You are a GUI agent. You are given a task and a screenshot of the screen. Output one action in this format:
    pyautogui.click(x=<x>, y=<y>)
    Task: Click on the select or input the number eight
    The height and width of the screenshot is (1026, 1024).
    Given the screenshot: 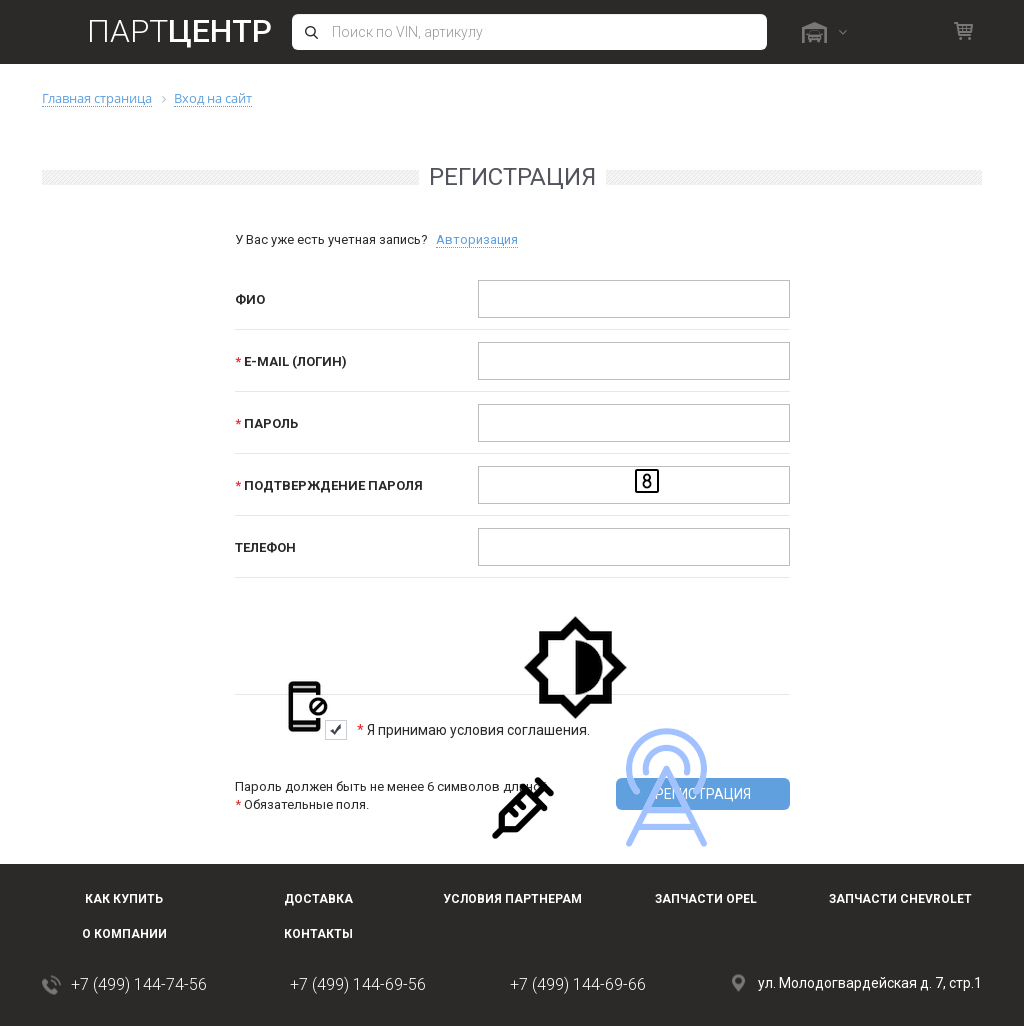 What is the action you would take?
    pyautogui.click(x=647, y=481)
    